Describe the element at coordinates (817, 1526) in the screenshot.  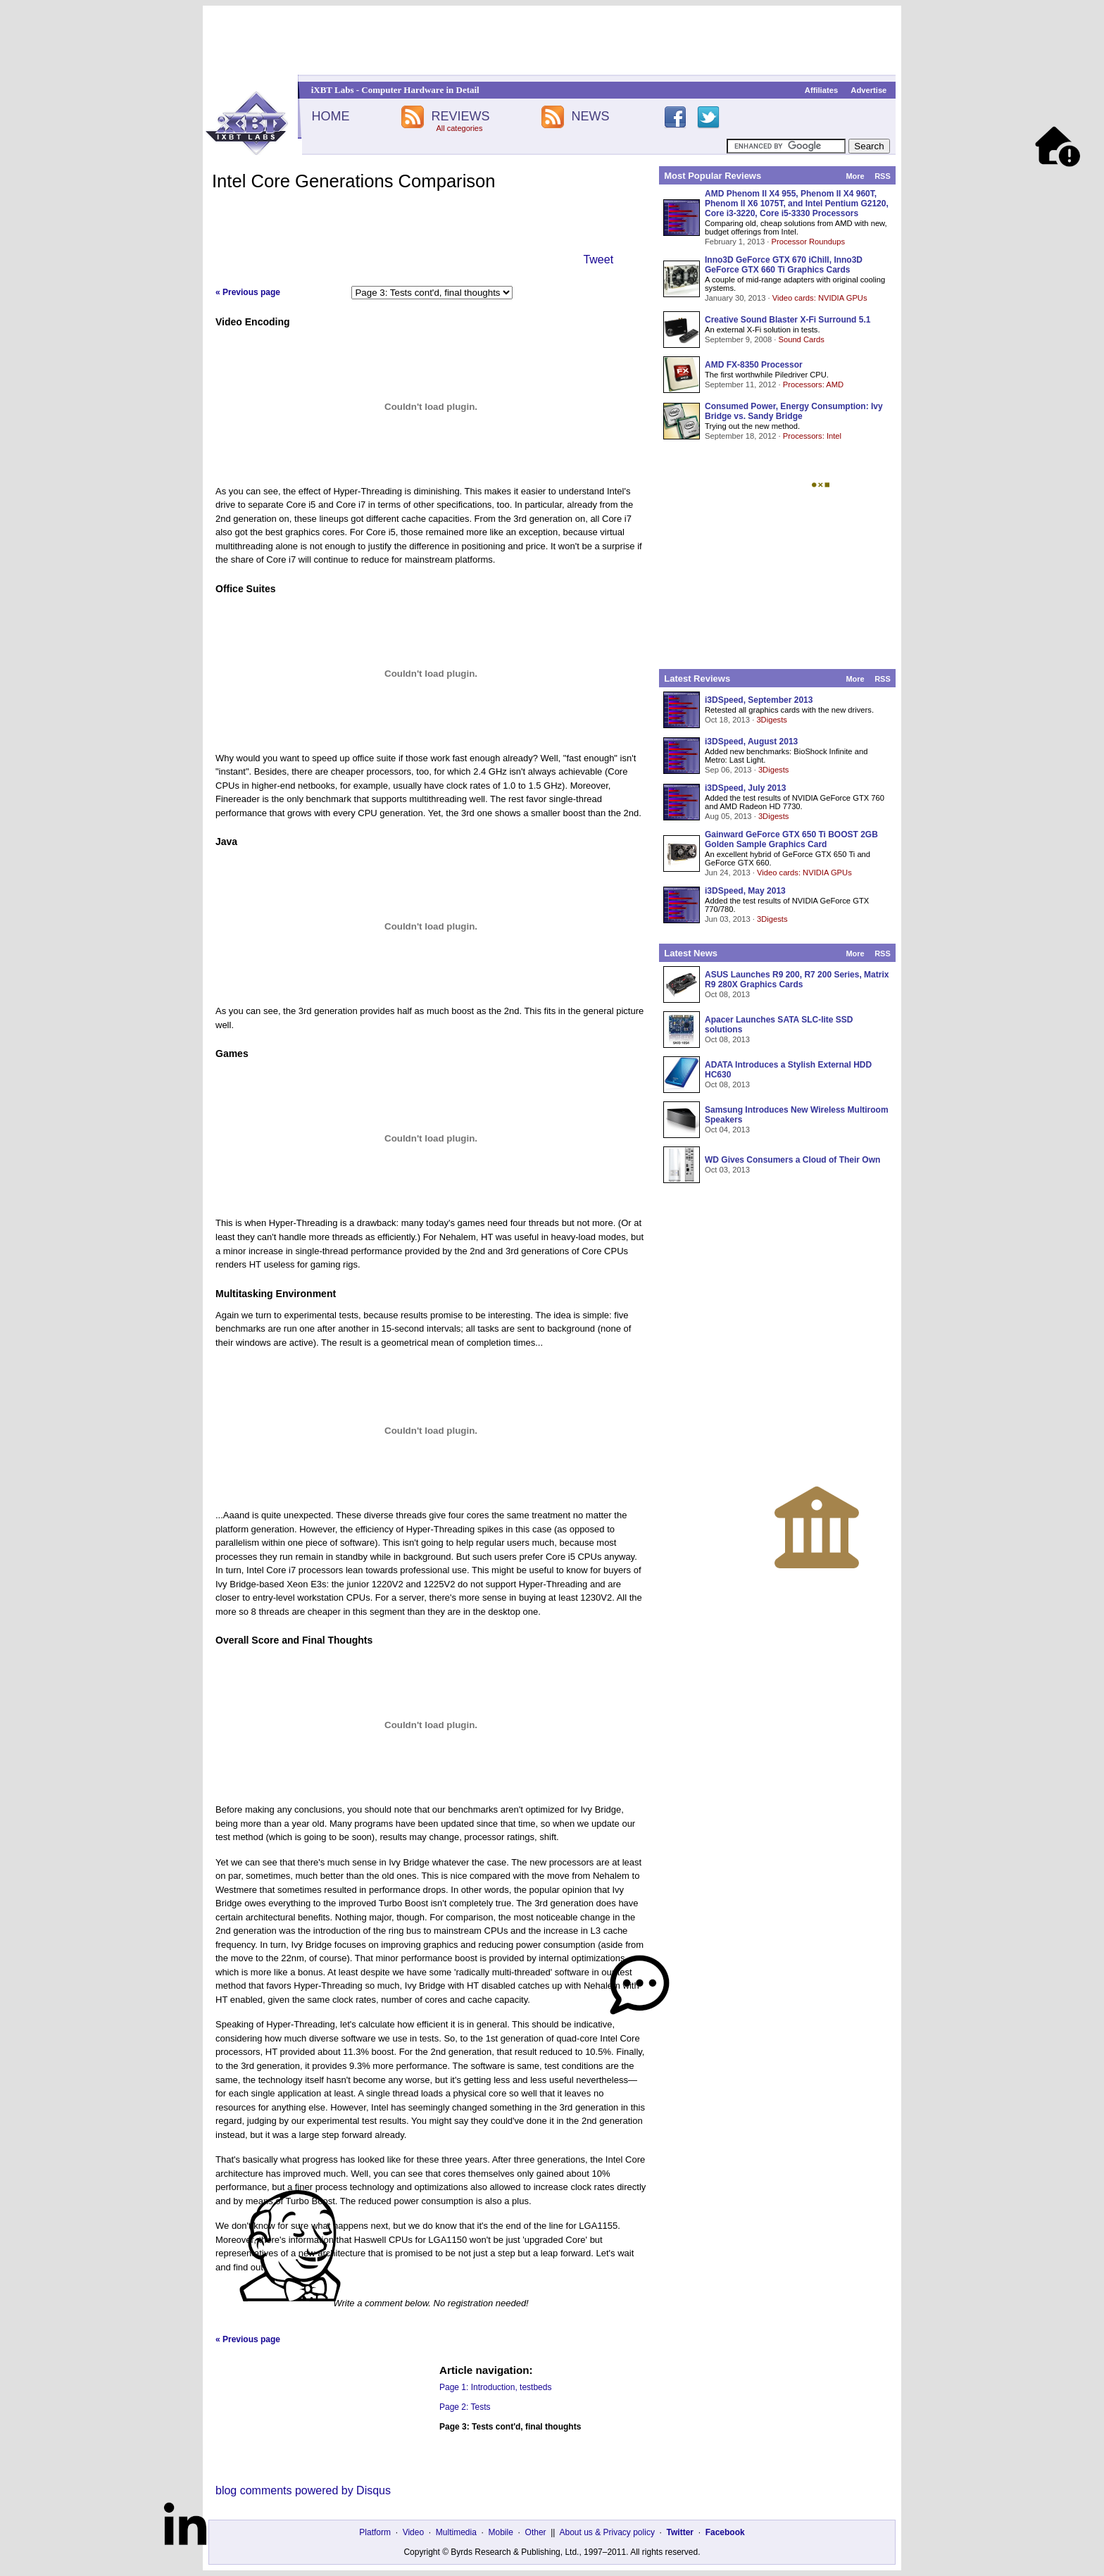
I see `access educational or institutional resources` at that location.